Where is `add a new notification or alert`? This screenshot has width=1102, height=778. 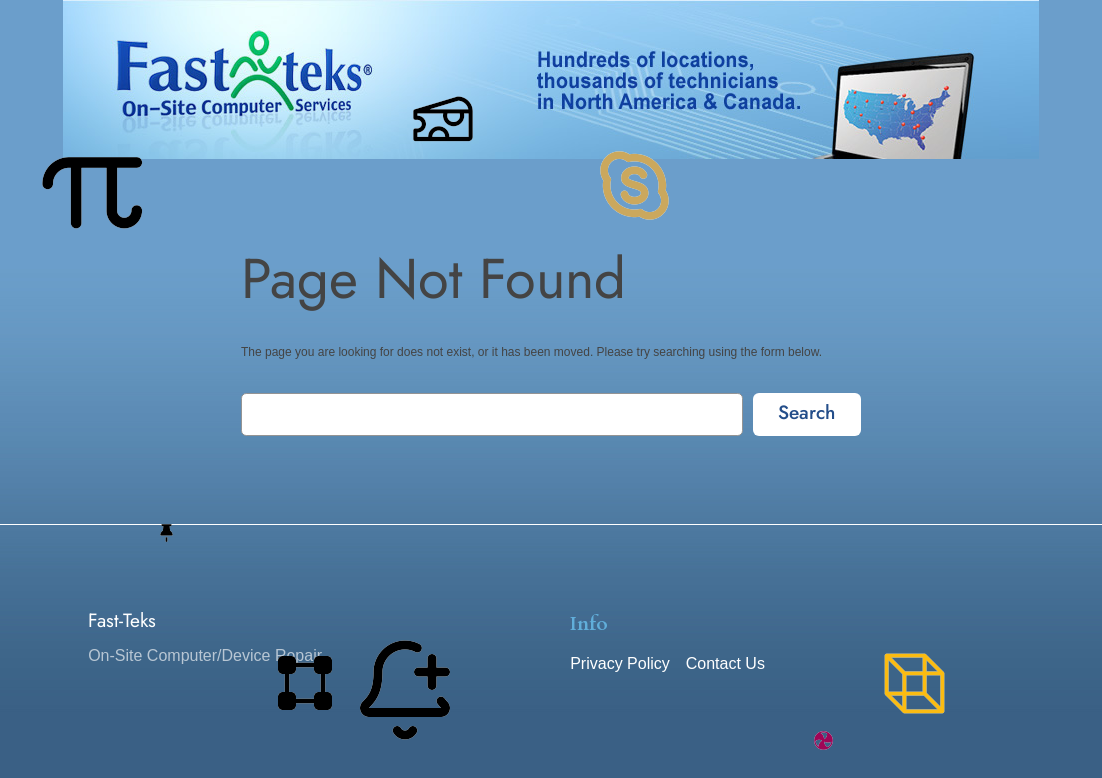 add a new notification or alert is located at coordinates (405, 690).